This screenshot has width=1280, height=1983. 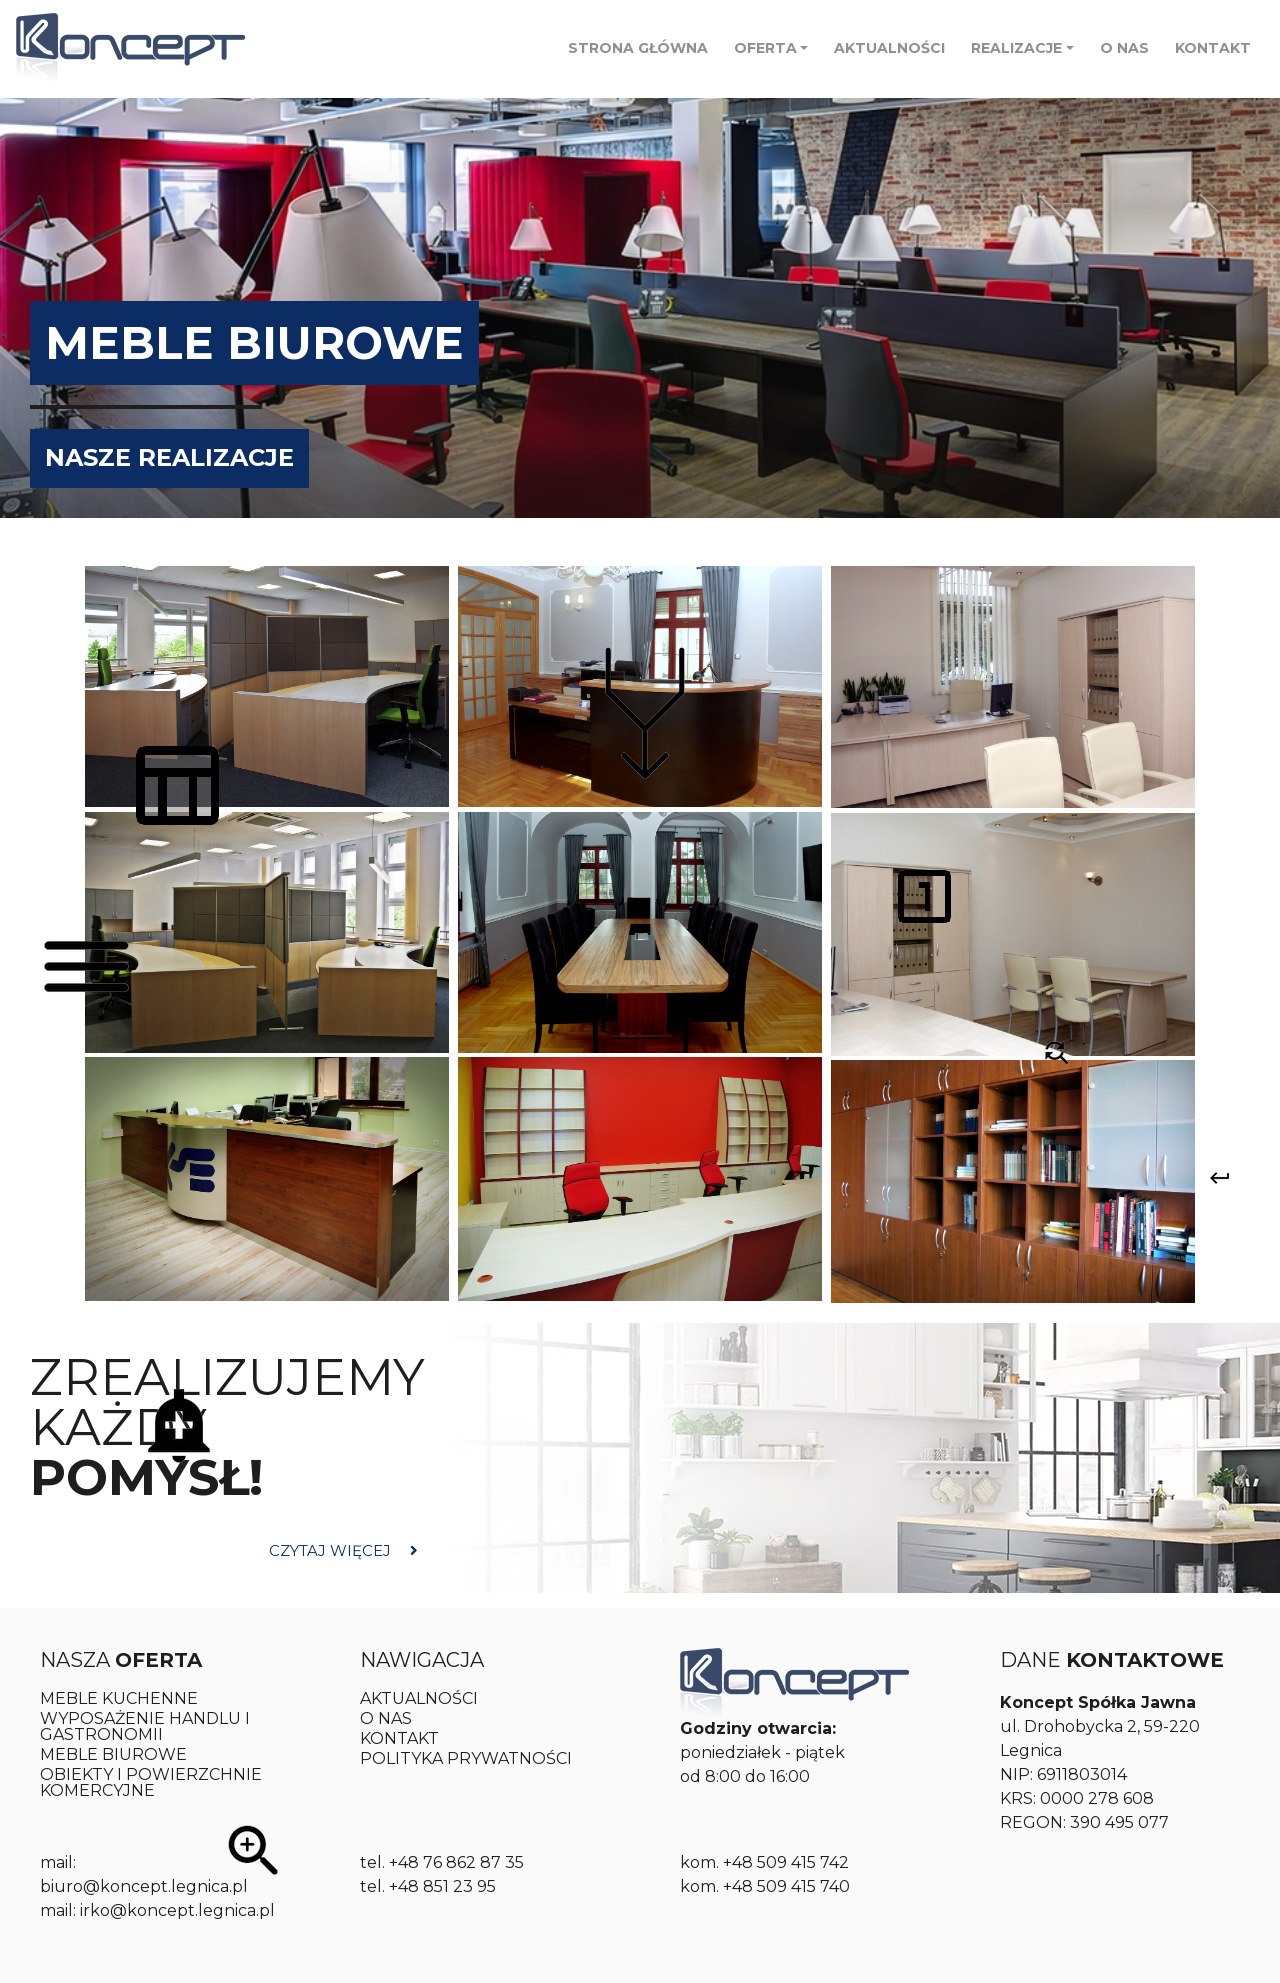 What do you see at coordinates (254, 1851) in the screenshot?
I see `zoom in on content` at bounding box center [254, 1851].